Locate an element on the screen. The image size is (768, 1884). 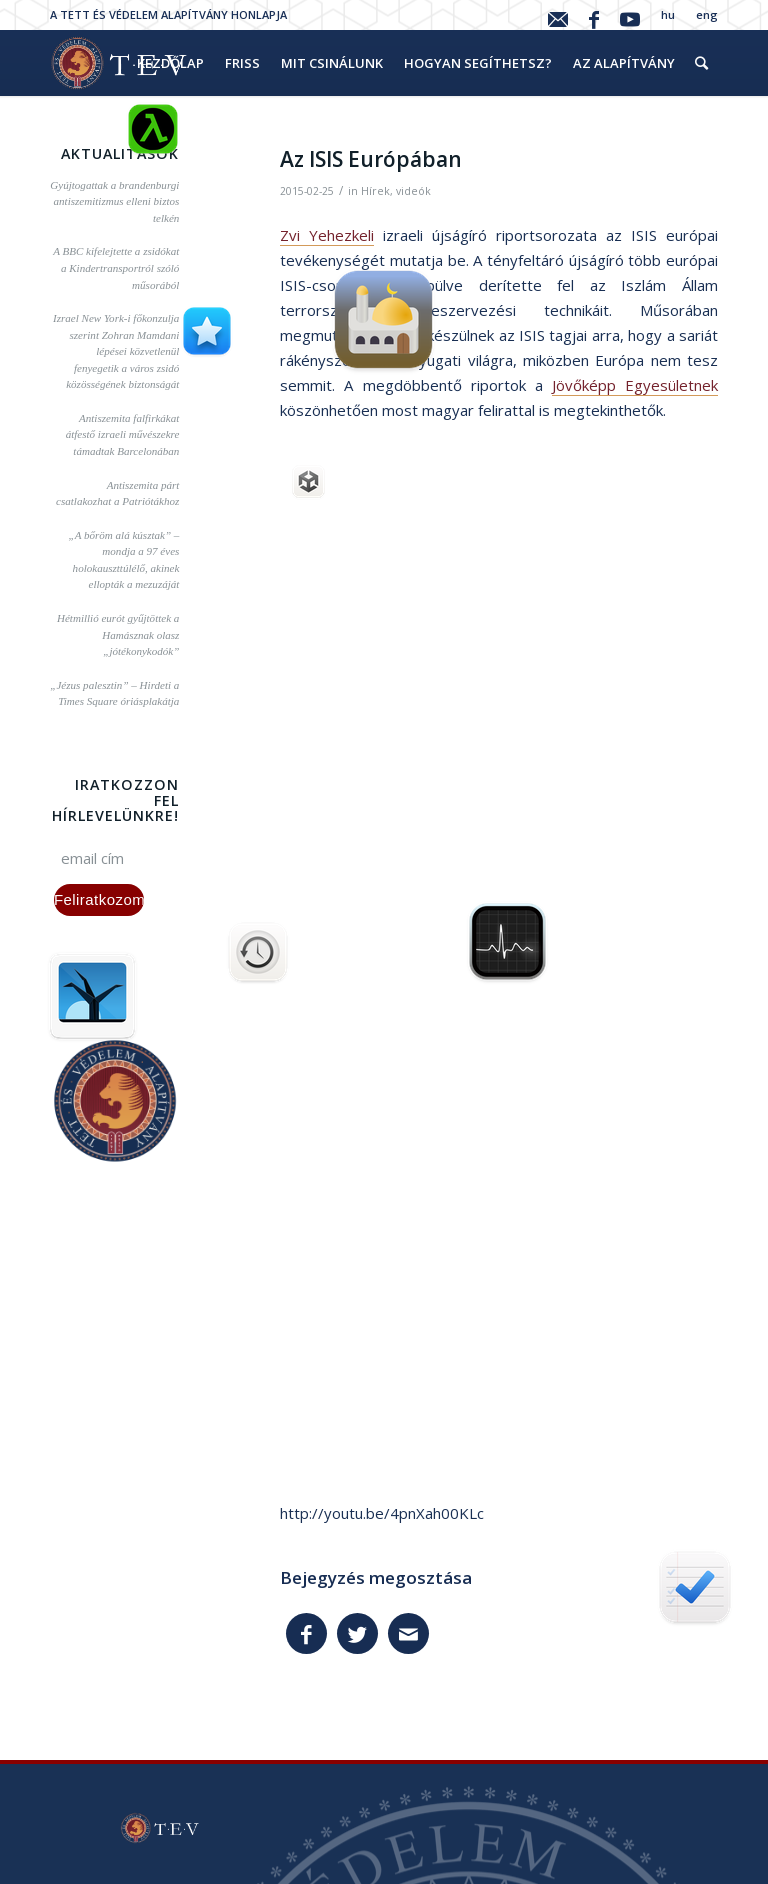
open déjà dup backup utility is located at coordinates (258, 952).